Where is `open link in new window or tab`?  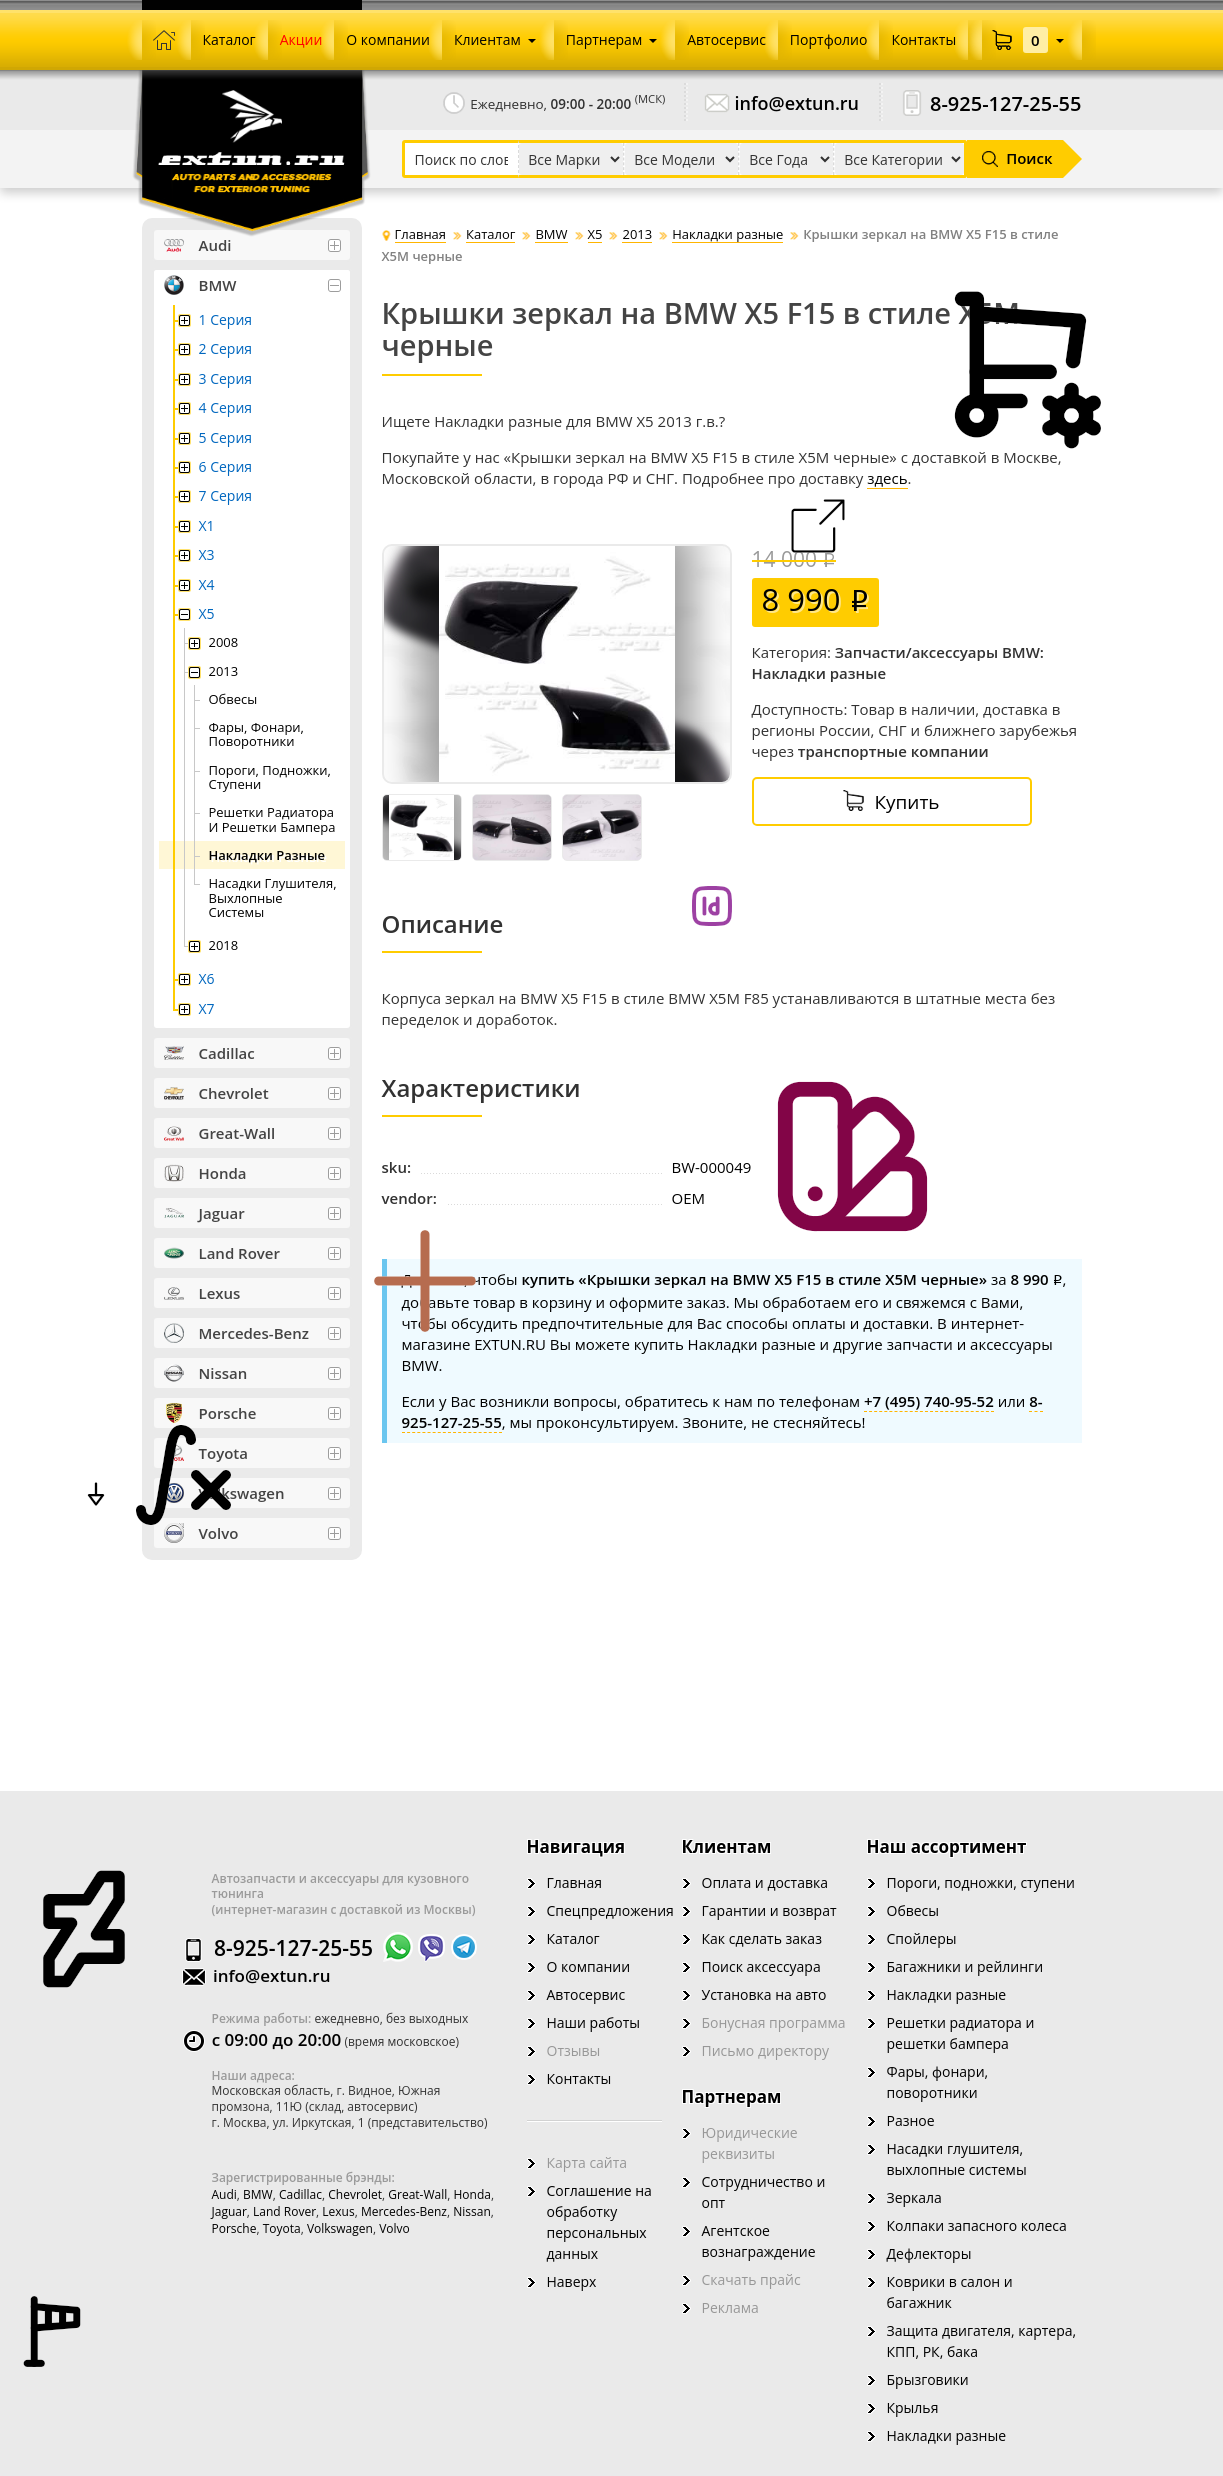 open link in new window or tab is located at coordinates (818, 526).